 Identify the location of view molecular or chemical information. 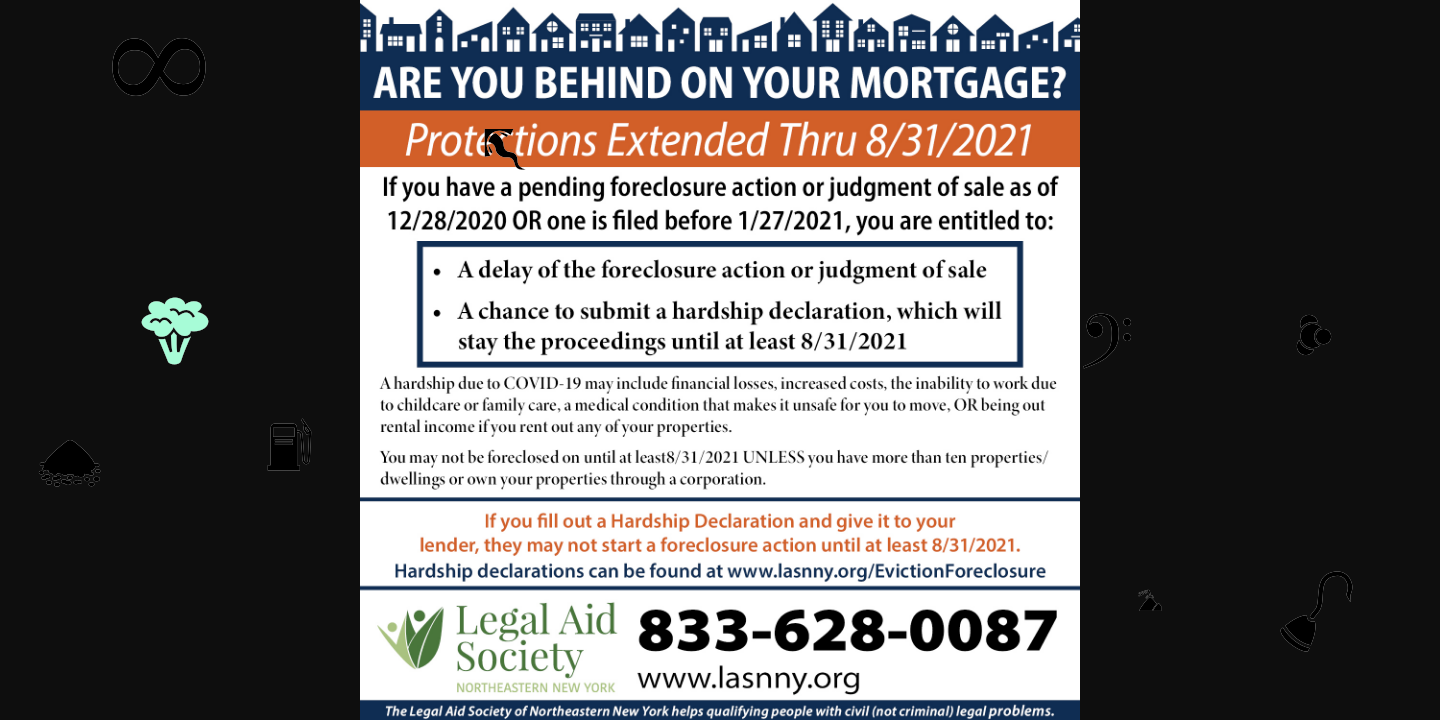
(1314, 335).